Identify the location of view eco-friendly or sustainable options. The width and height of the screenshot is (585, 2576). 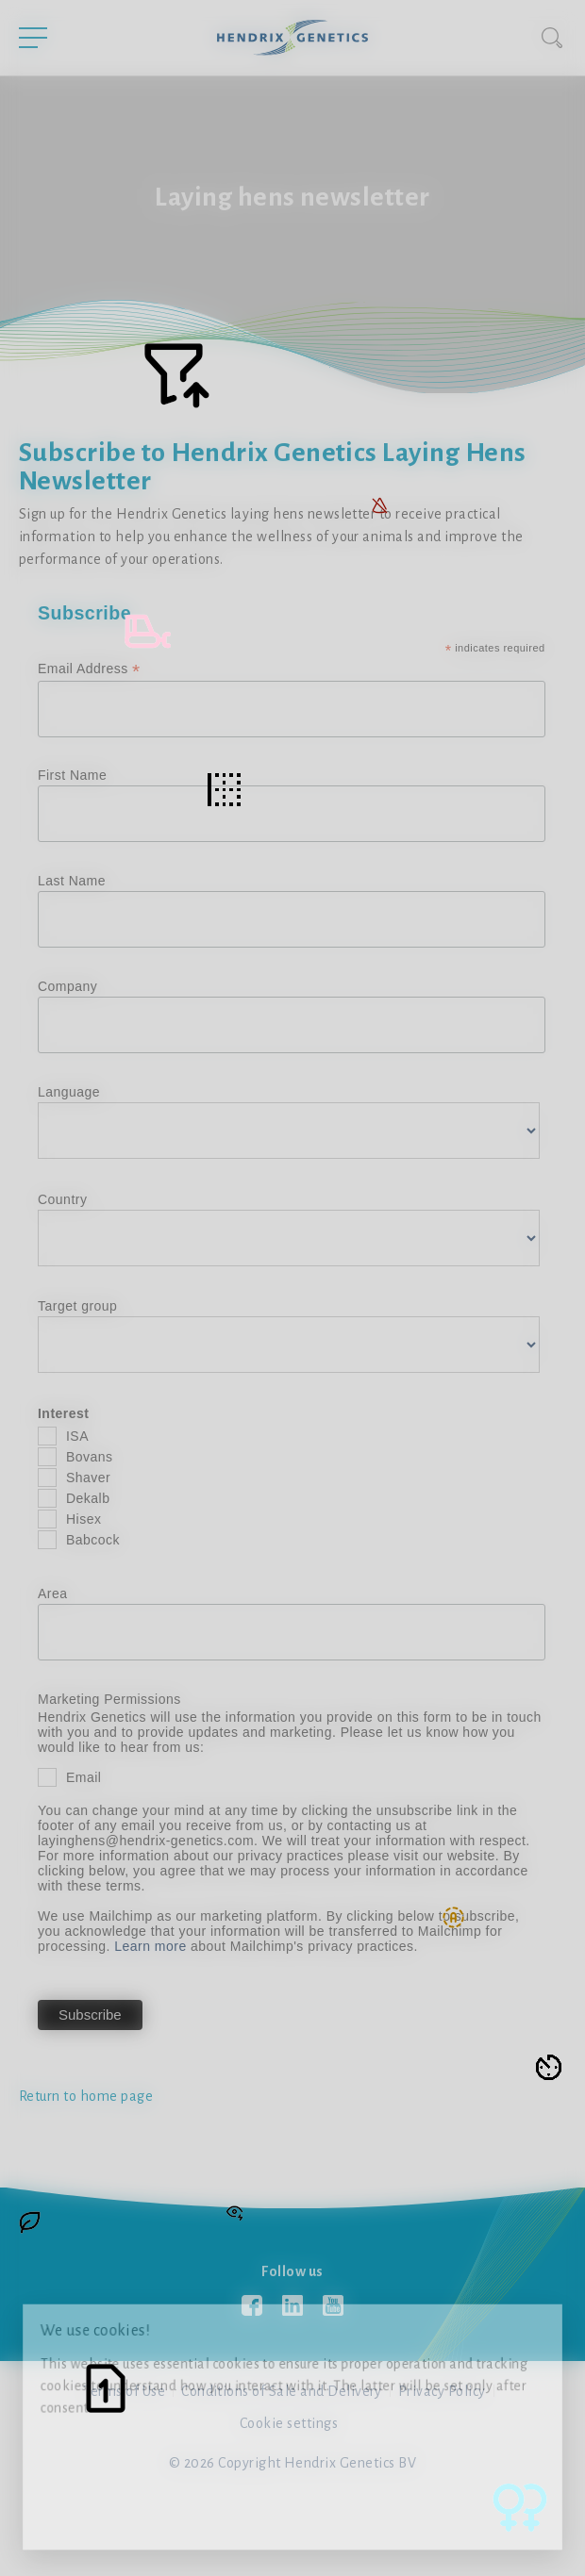
(29, 2221).